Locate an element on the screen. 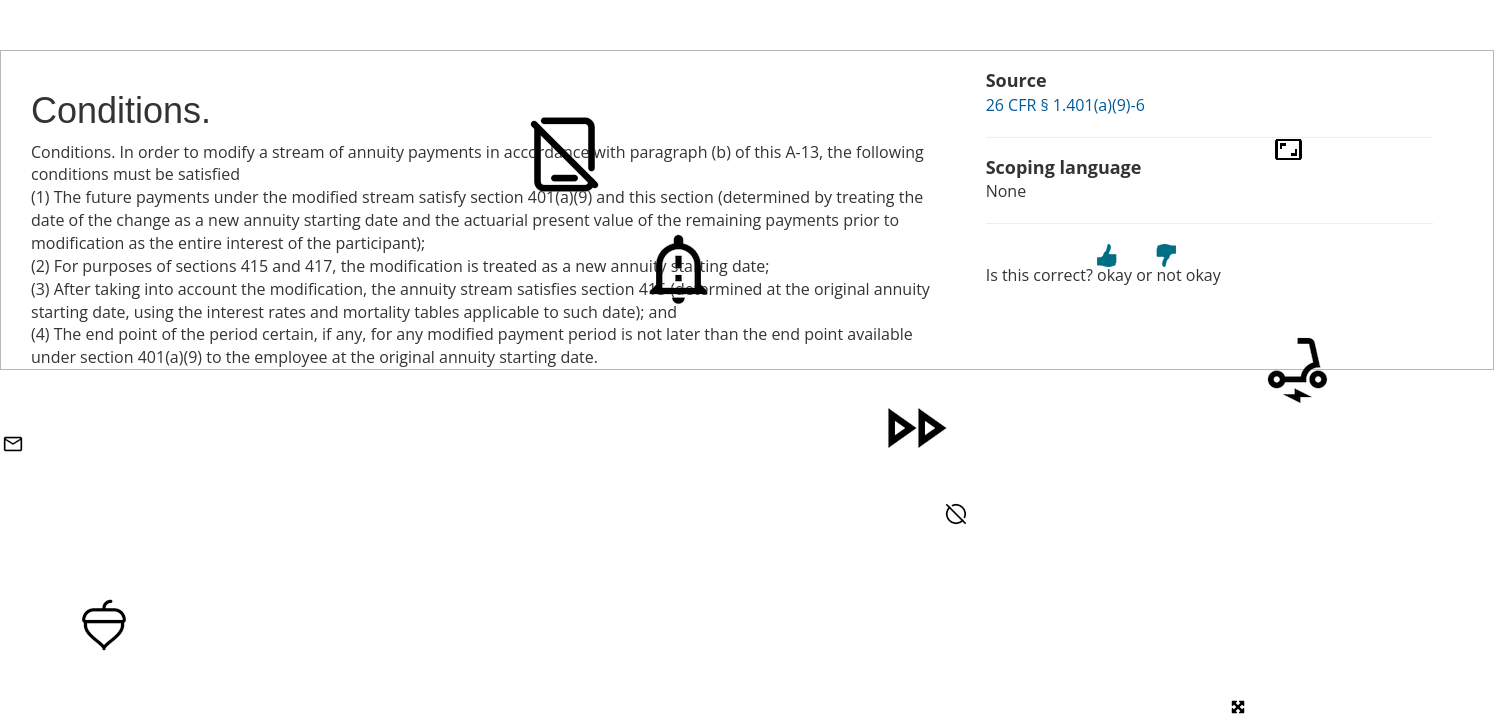 Image resolution: width=1494 pixels, height=720 pixels. nature or outdoors category icon is located at coordinates (104, 625).